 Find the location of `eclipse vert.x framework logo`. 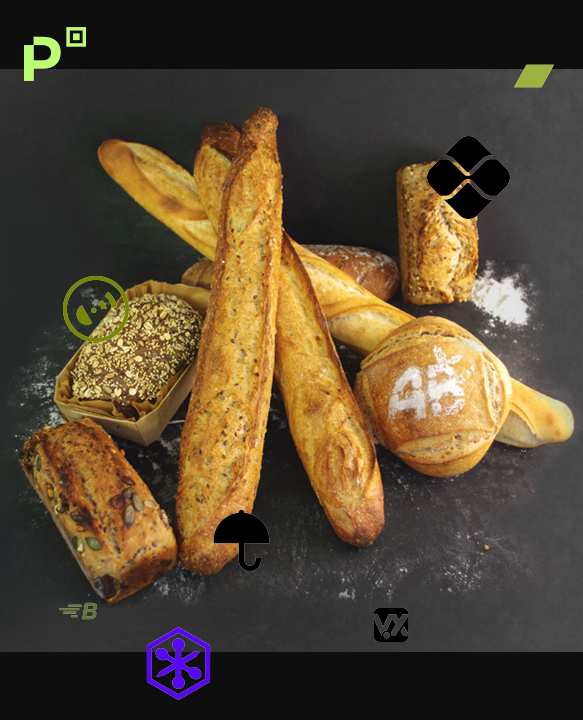

eclipse vert.x framework logo is located at coordinates (391, 625).